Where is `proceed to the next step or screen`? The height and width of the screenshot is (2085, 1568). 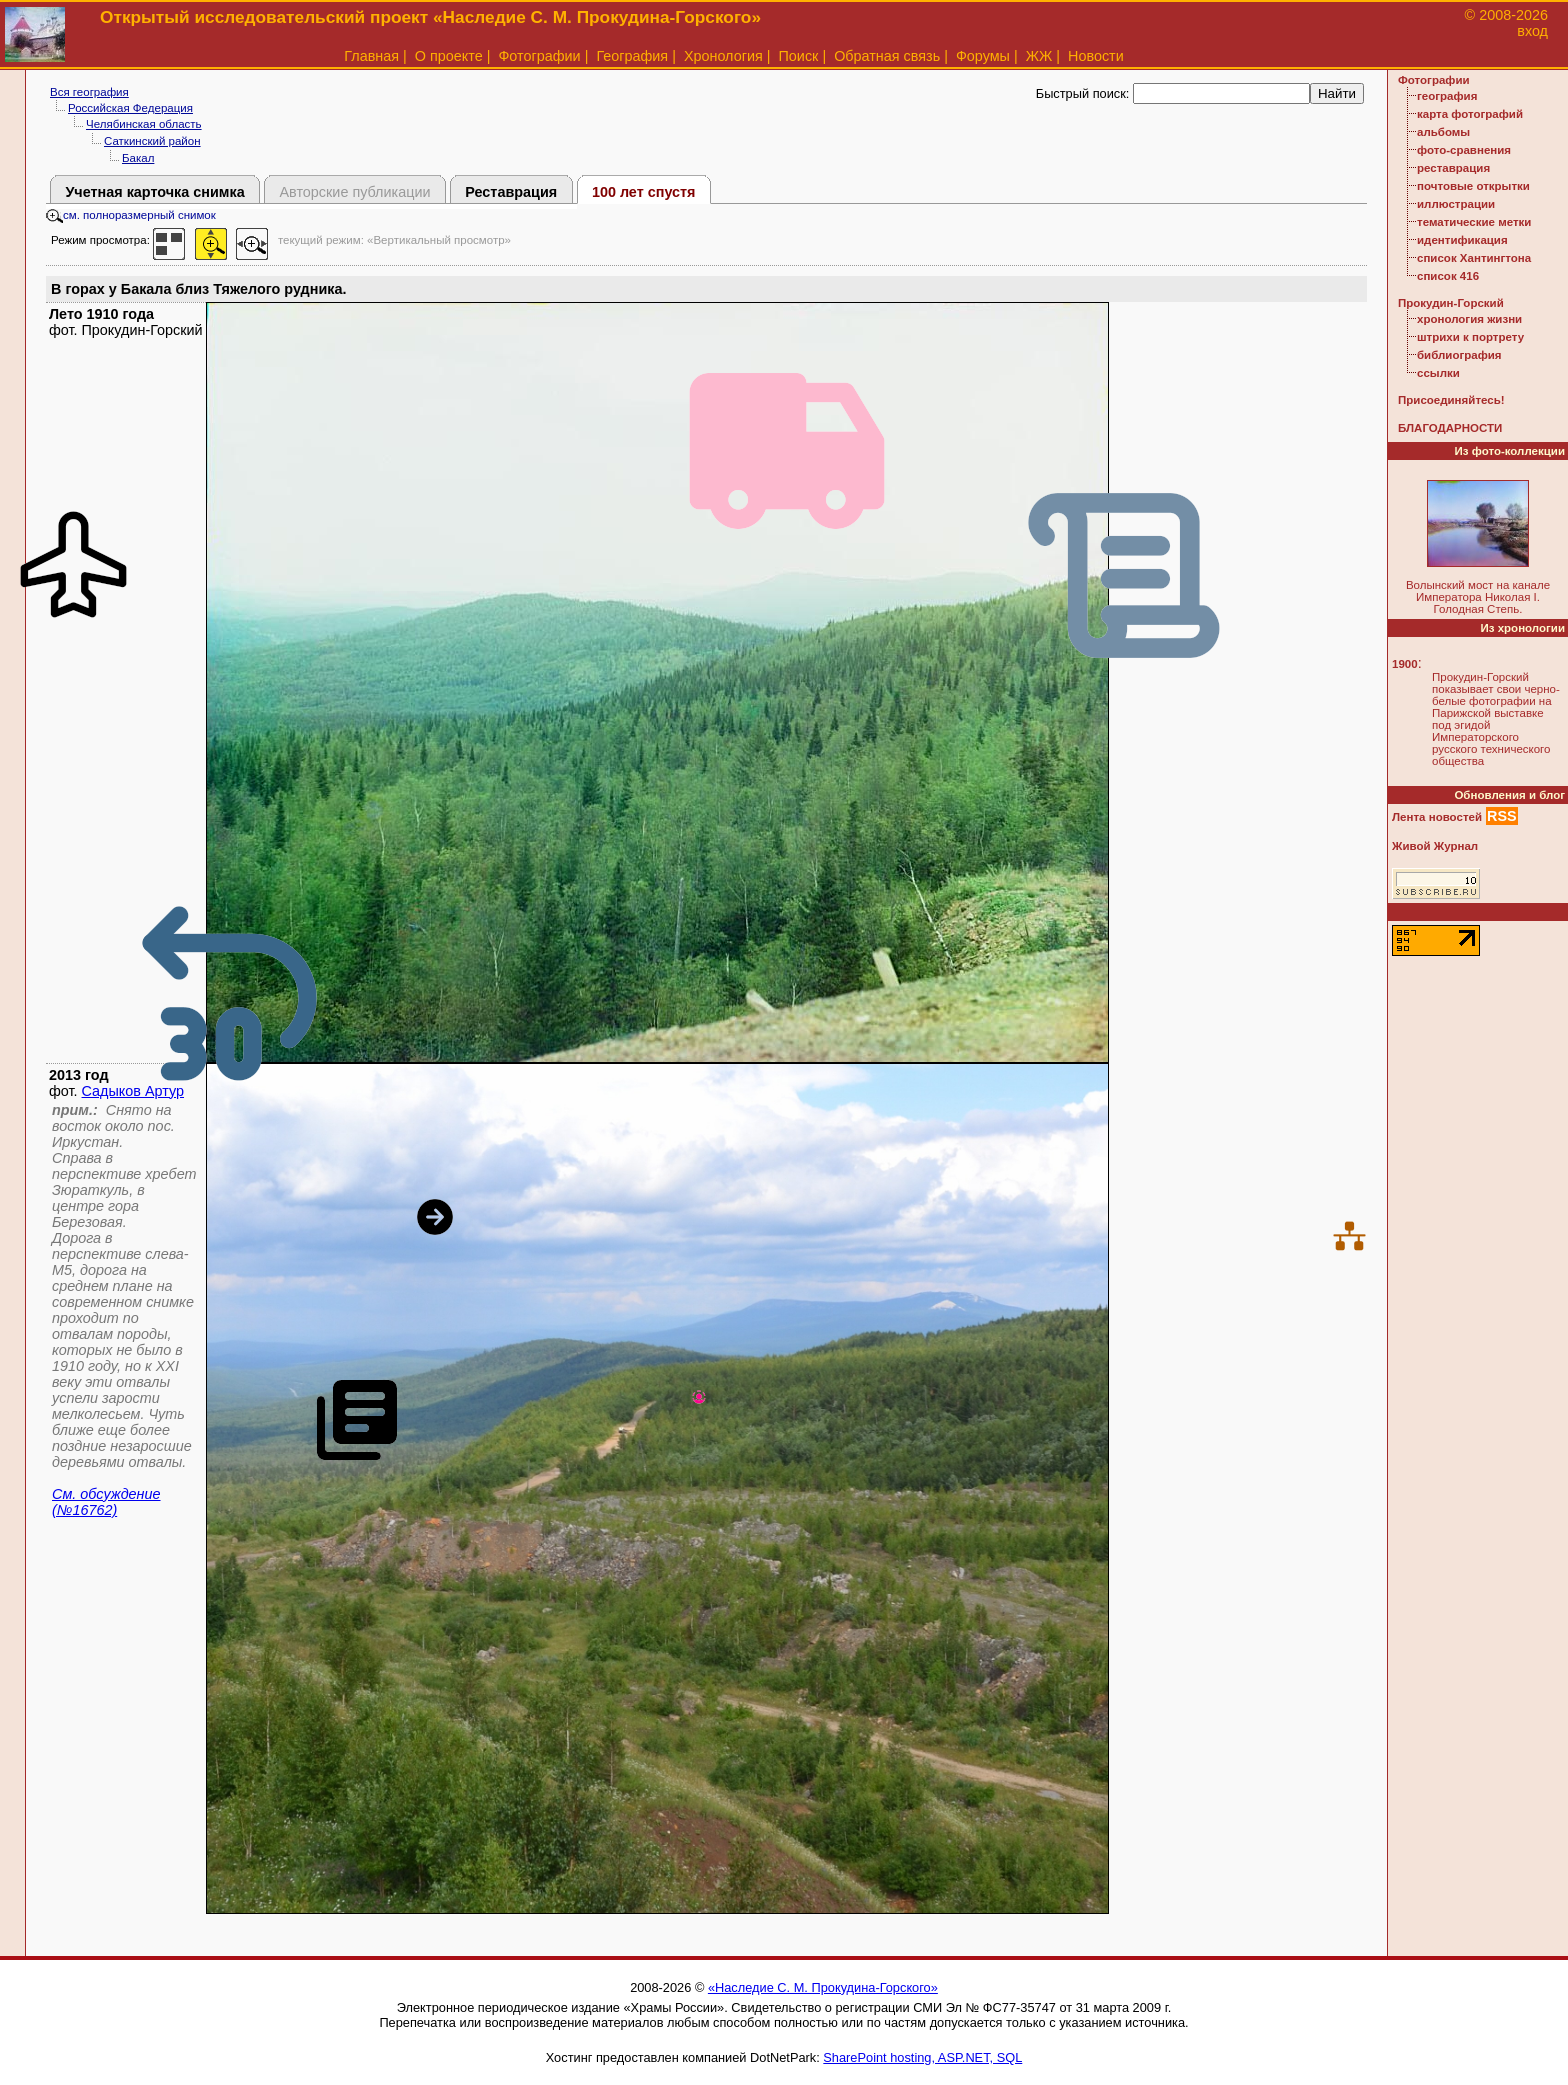
proceed to the next step or screen is located at coordinates (435, 1217).